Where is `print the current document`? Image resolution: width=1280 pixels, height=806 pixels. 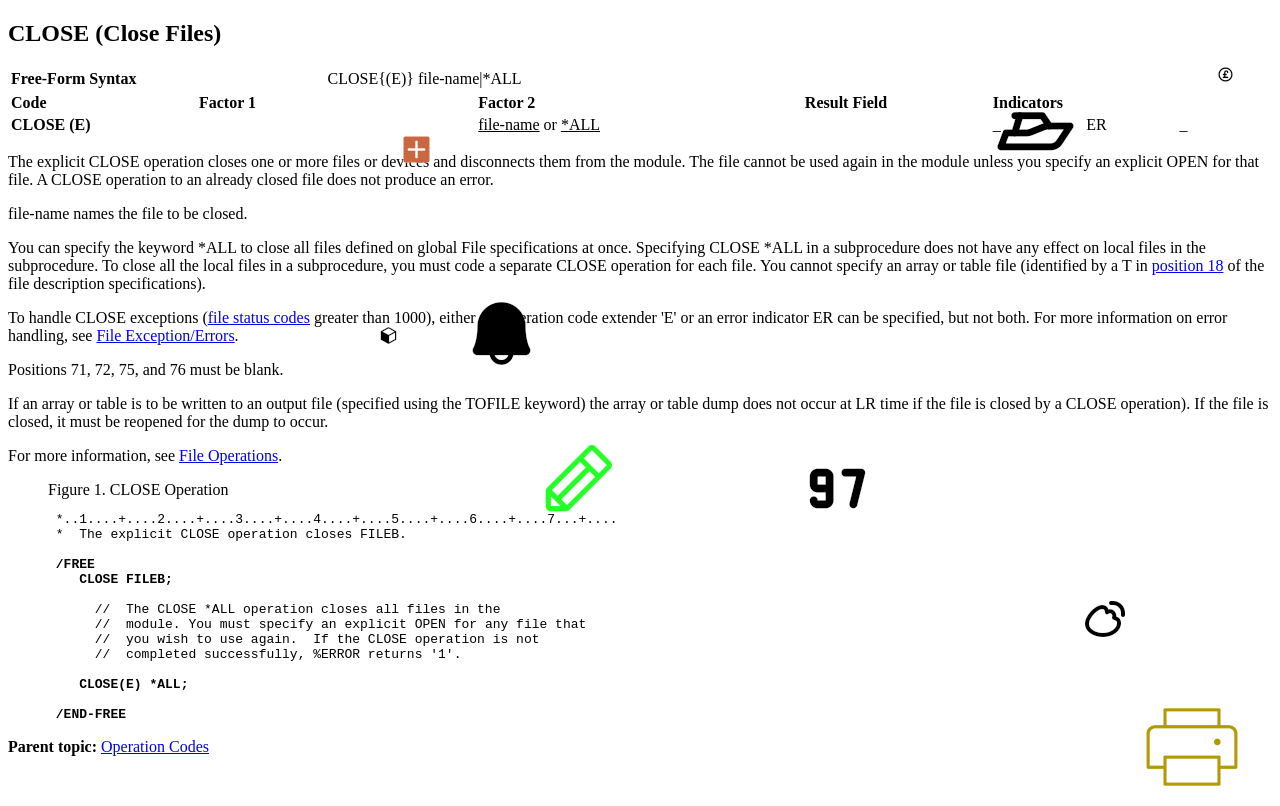 print the current document is located at coordinates (1192, 747).